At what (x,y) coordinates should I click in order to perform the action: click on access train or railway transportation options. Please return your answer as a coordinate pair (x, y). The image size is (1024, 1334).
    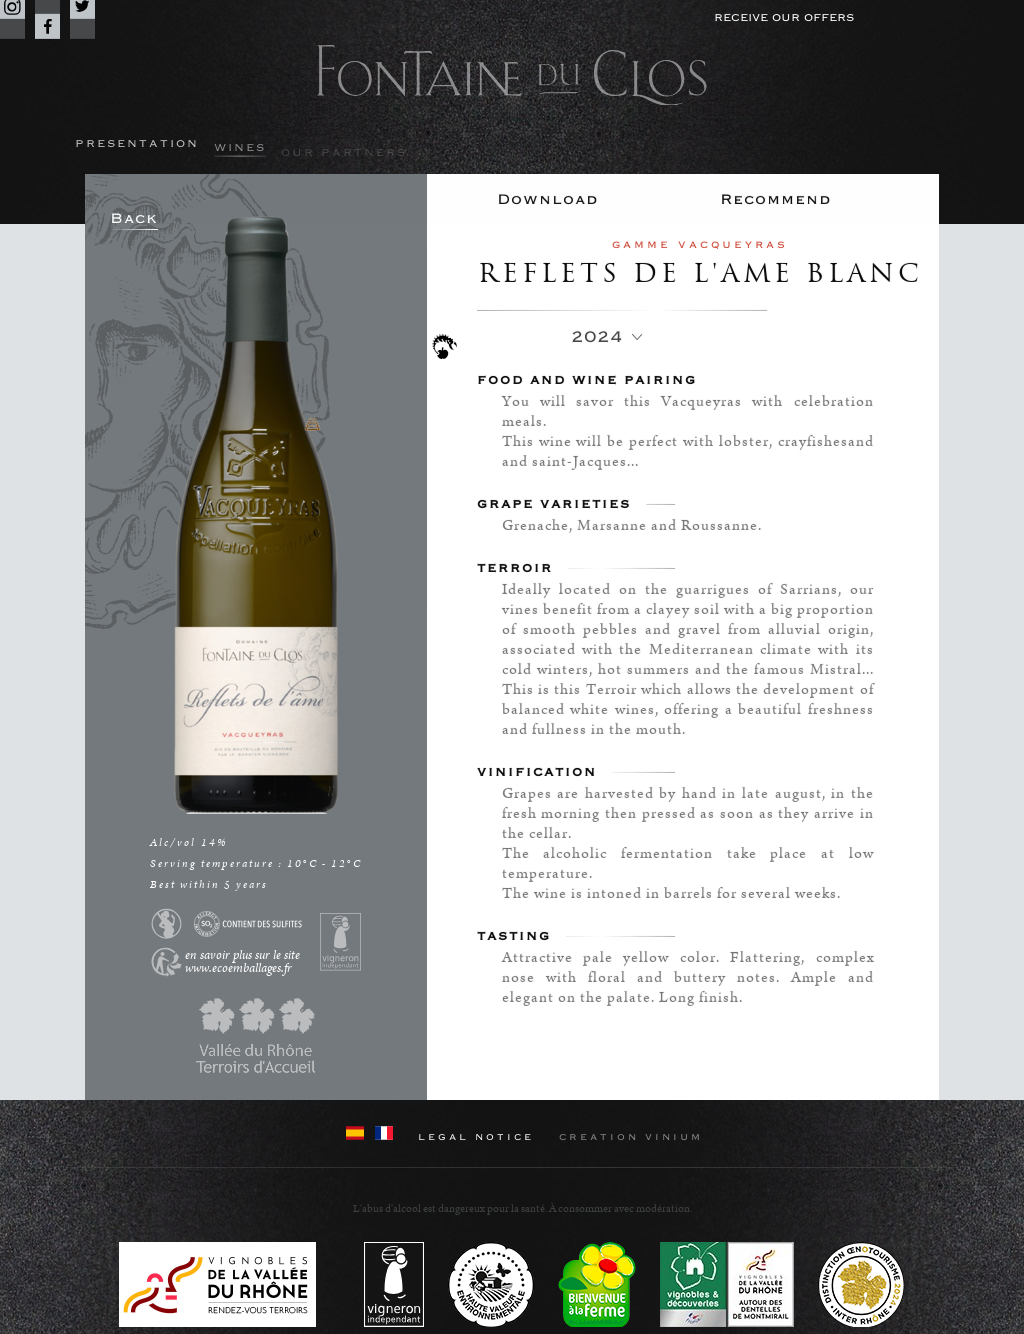
    Looking at the image, I should click on (312, 422).